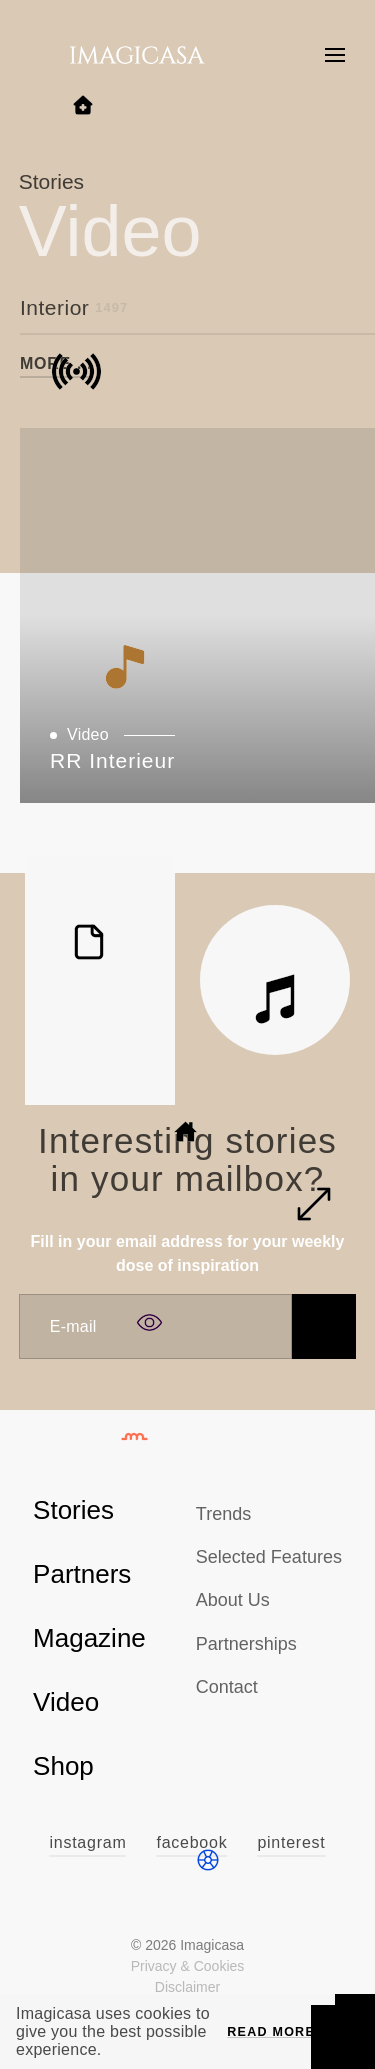 The width and height of the screenshot is (375, 2069). Describe the element at coordinates (275, 999) in the screenshot. I see `access music library or player` at that location.